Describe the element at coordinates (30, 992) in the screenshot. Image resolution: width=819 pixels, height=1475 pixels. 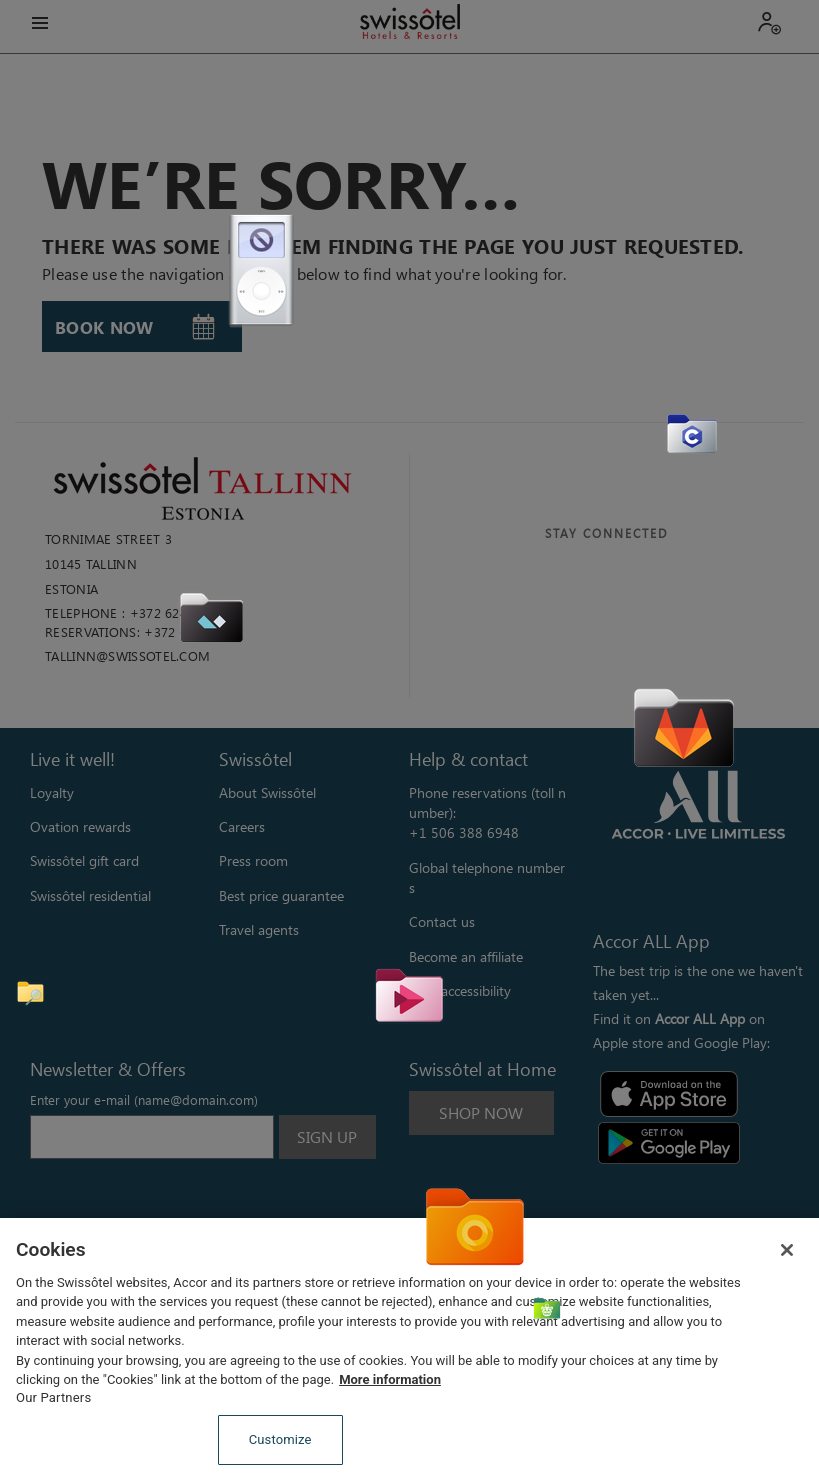
I see `search within folder contents` at that location.